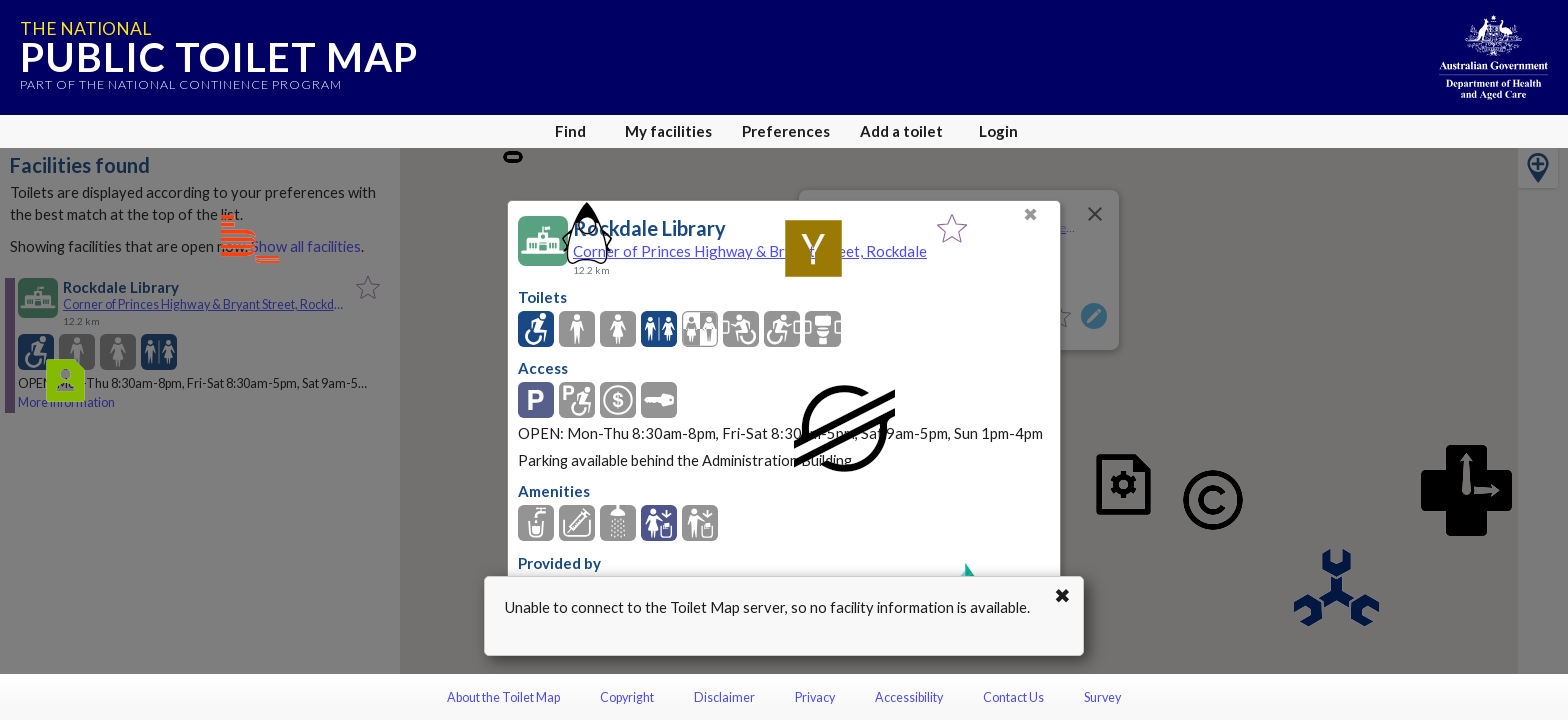  What do you see at coordinates (513, 157) in the screenshot?
I see `open Oculus VR app or settings` at bounding box center [513, 157].